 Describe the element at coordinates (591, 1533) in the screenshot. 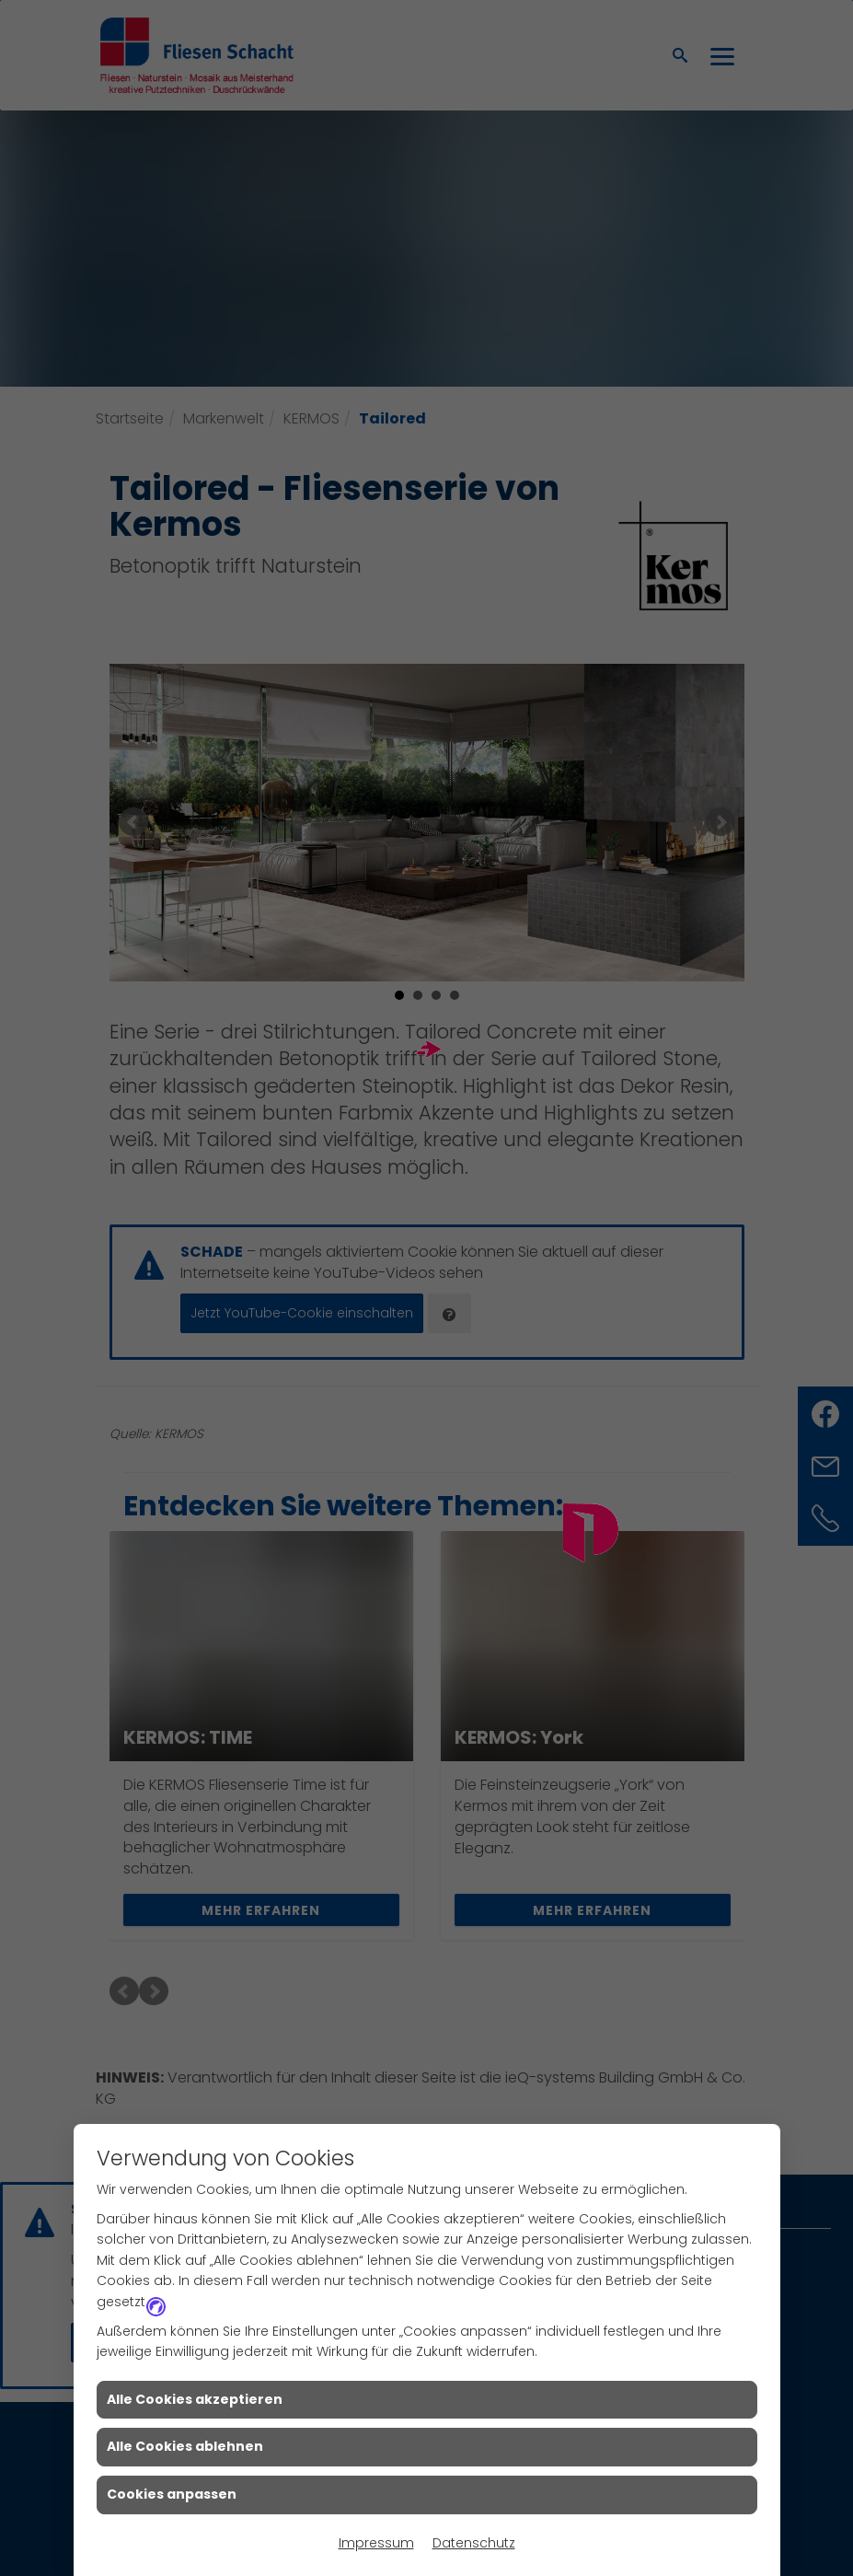

I see `open dictionary.com app` at that location.